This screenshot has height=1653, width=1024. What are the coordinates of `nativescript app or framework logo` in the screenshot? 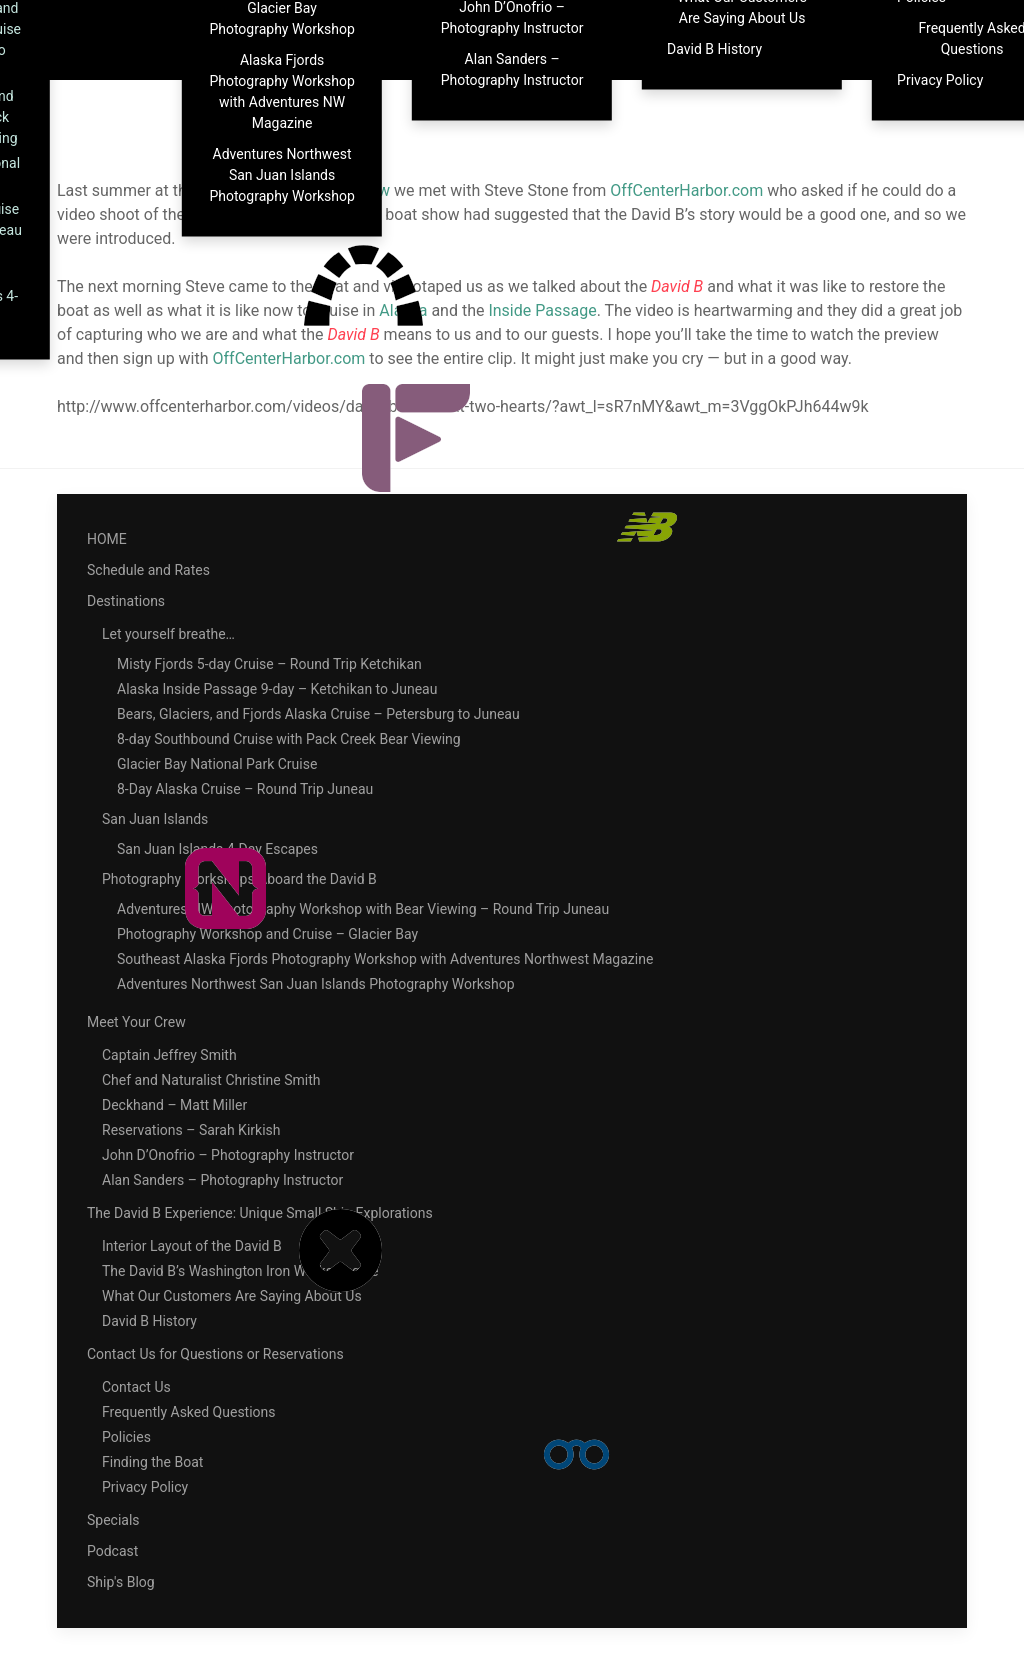 It's located at (225, 888).